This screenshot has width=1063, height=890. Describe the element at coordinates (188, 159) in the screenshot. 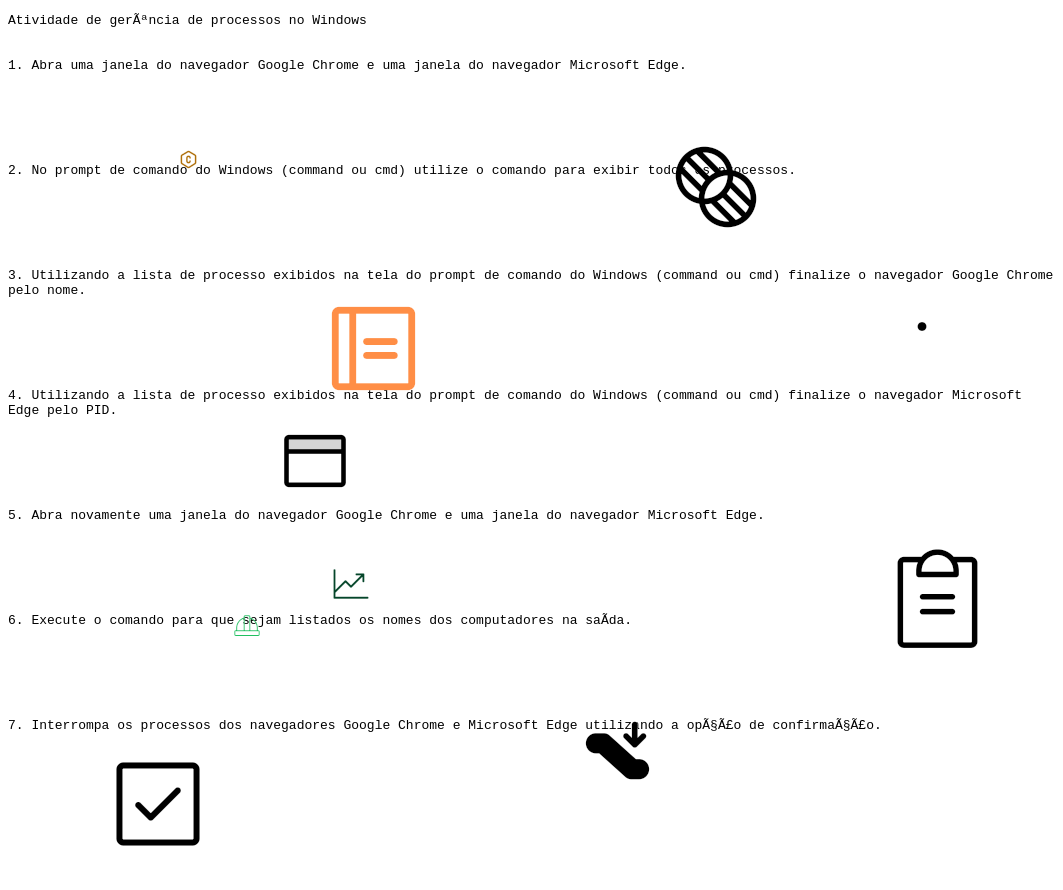

I see `indicates copyright status or protected content` at that location.